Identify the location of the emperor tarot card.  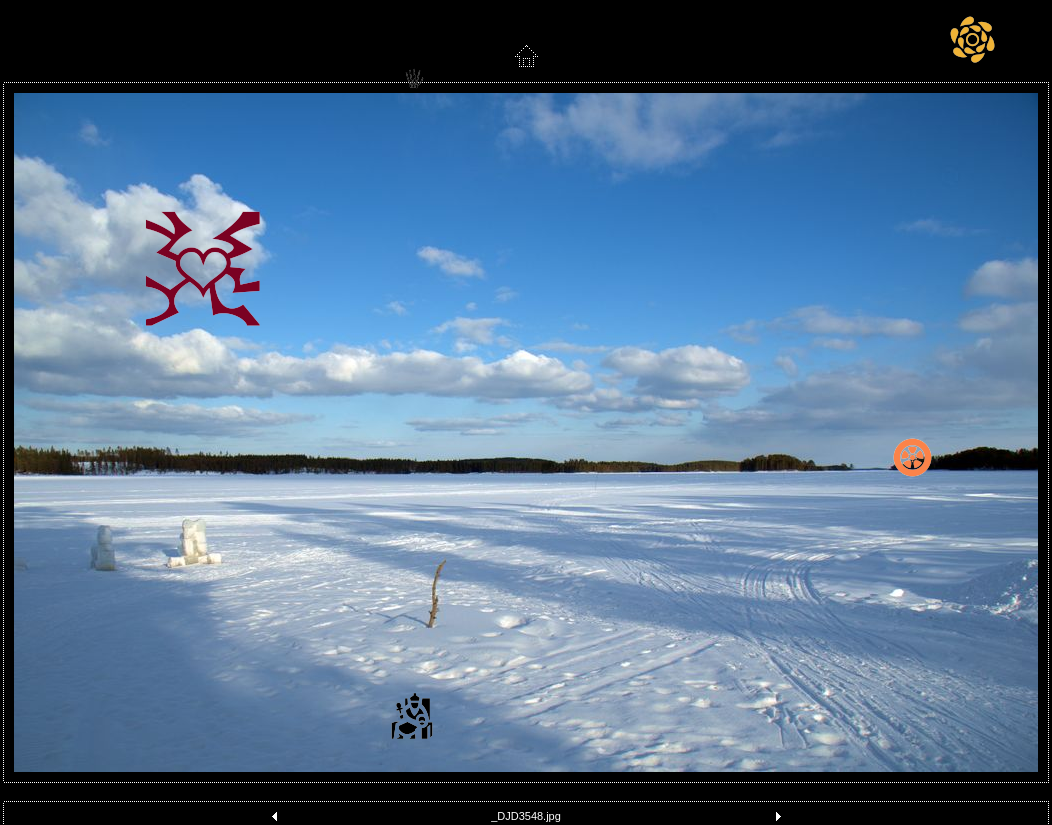
(412, 716).